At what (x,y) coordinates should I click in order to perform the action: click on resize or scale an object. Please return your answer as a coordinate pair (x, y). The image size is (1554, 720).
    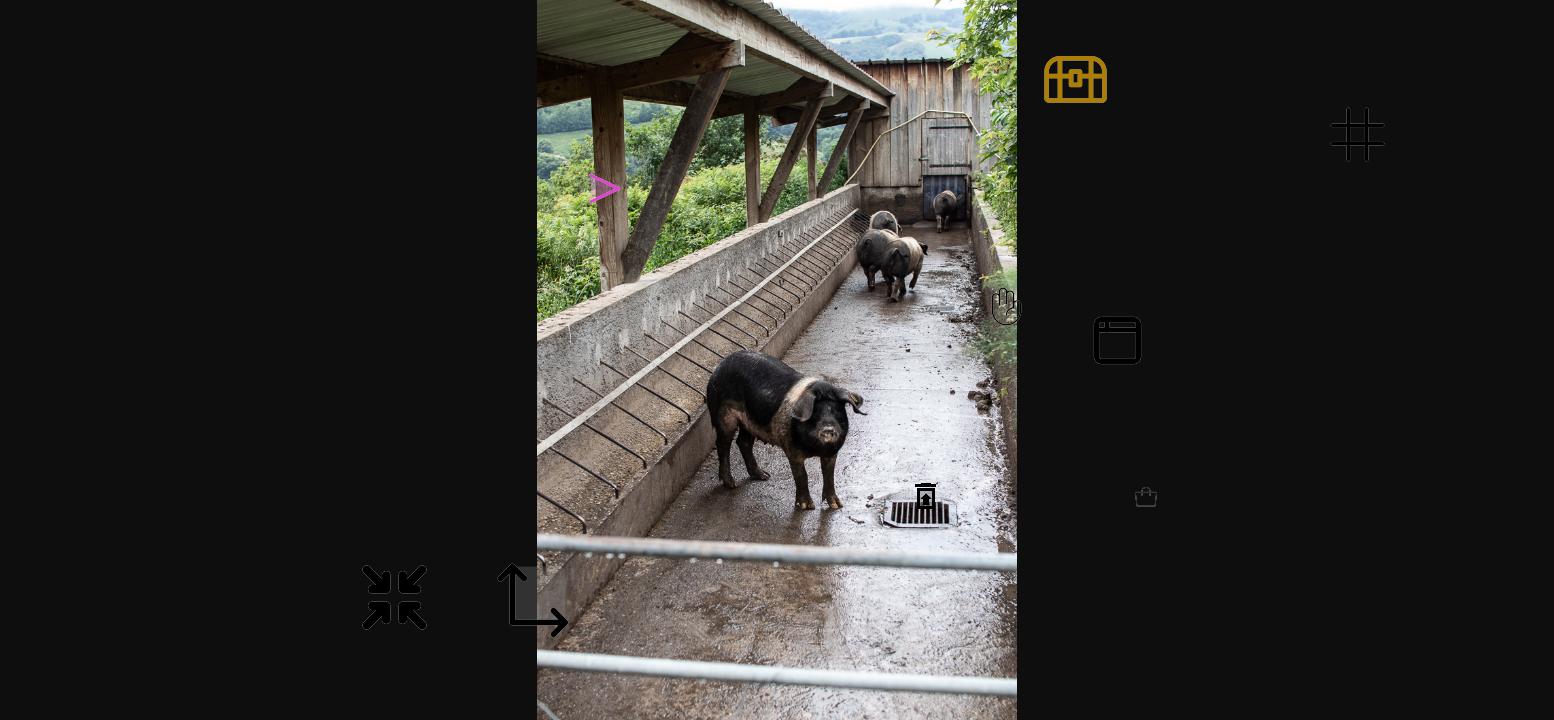
    Looking at the image, I should click on (530, 599).